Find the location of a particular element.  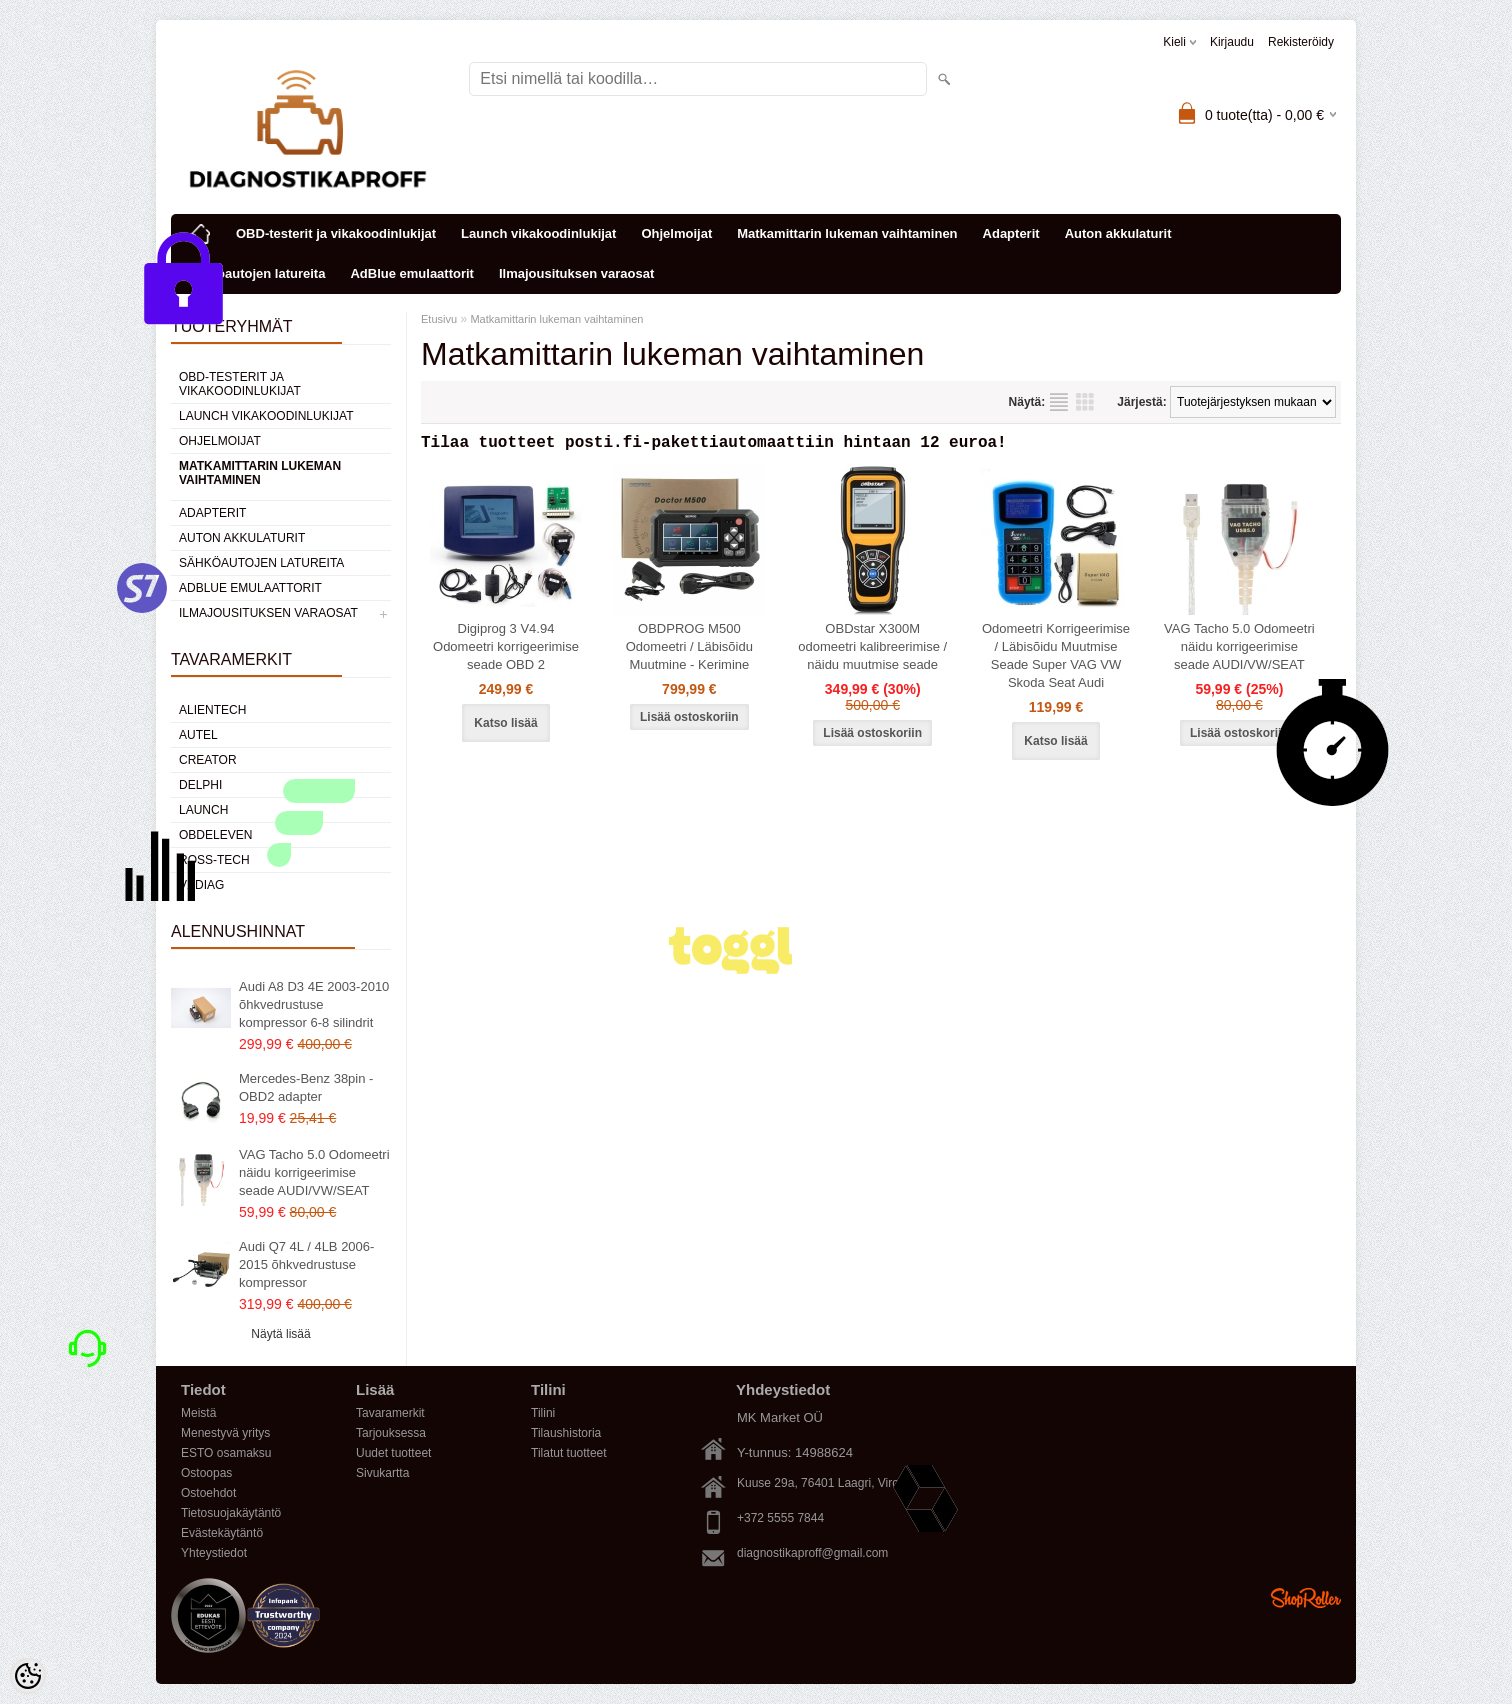

indicates a locked or secured item is located at coordinates (183, 280).